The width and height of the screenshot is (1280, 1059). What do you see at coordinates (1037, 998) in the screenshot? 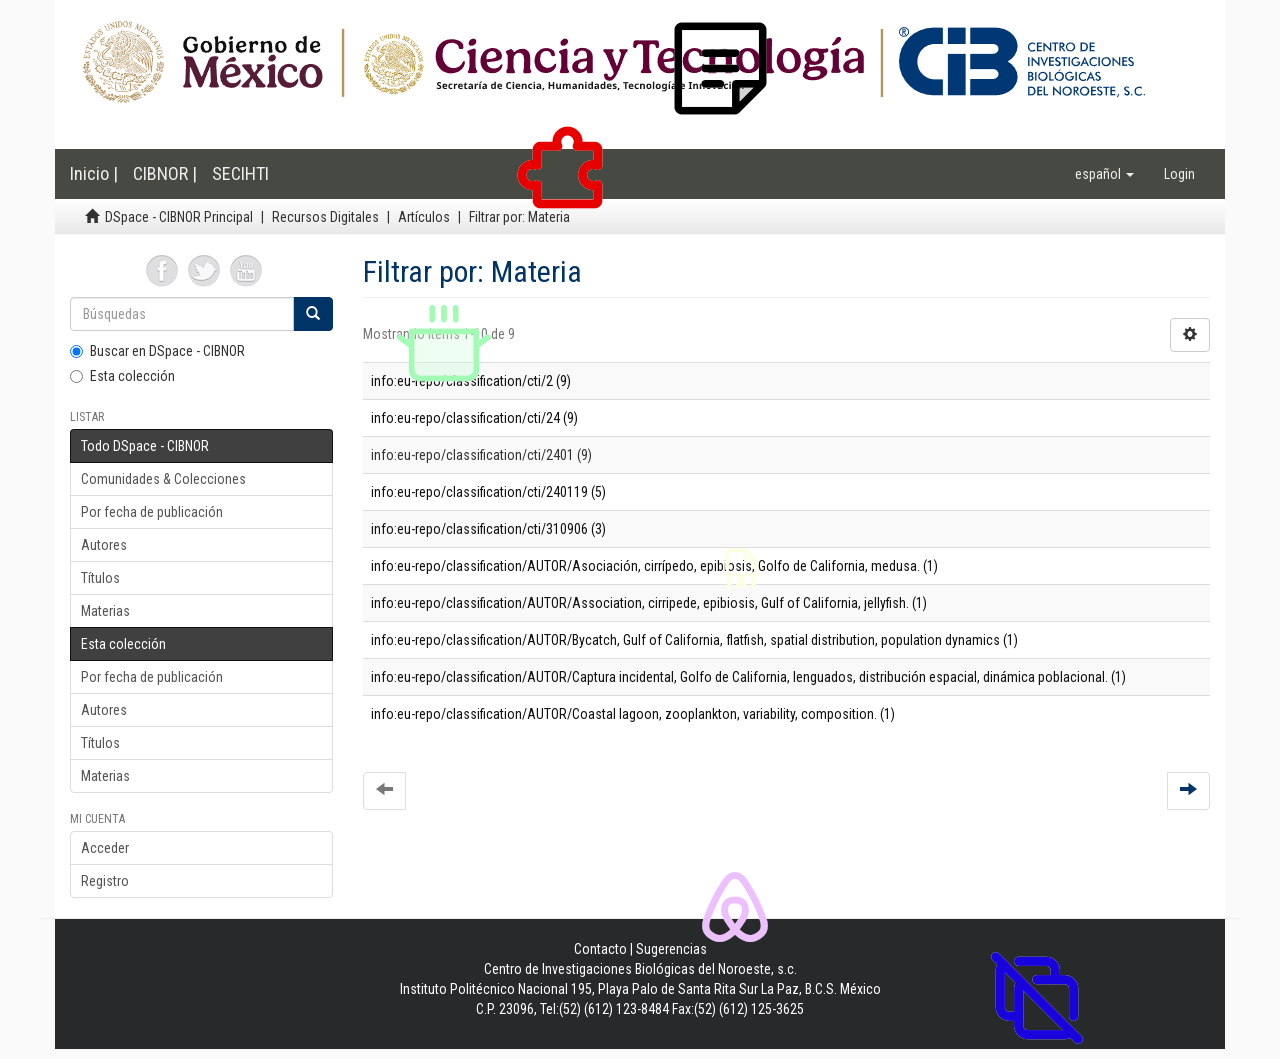
I see `copy function disabled or unavailable` at bounding box center [1037, 998].